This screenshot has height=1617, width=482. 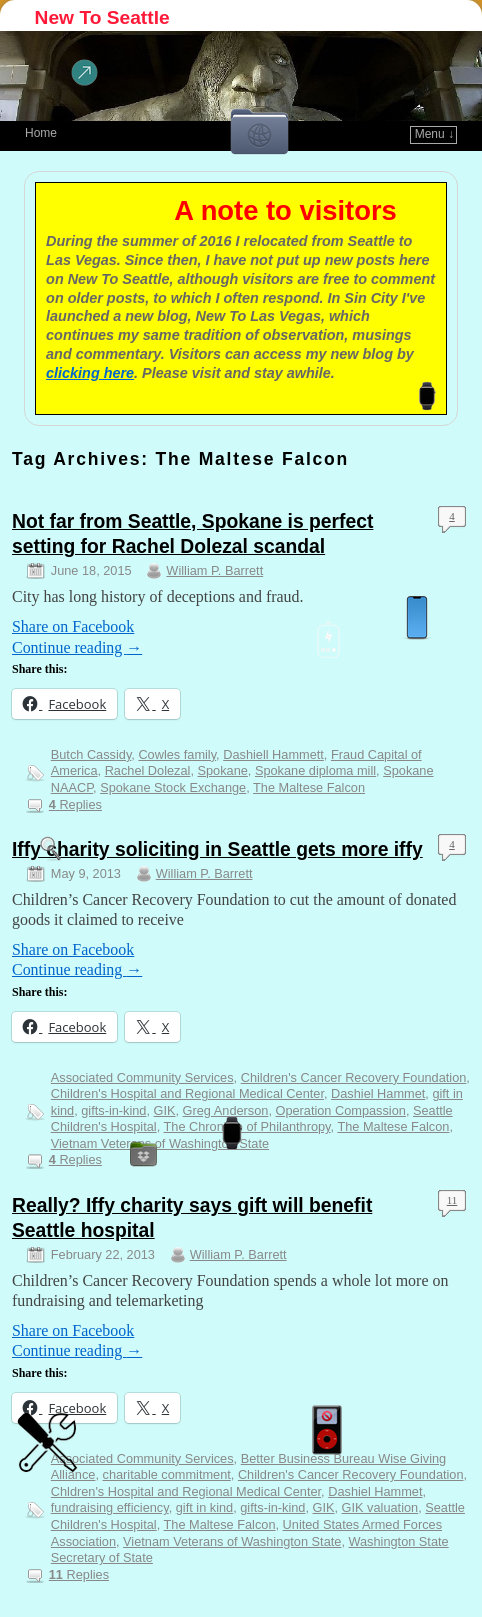 I want to click on folder containing html or web-related files, so click(x=259, y=131).